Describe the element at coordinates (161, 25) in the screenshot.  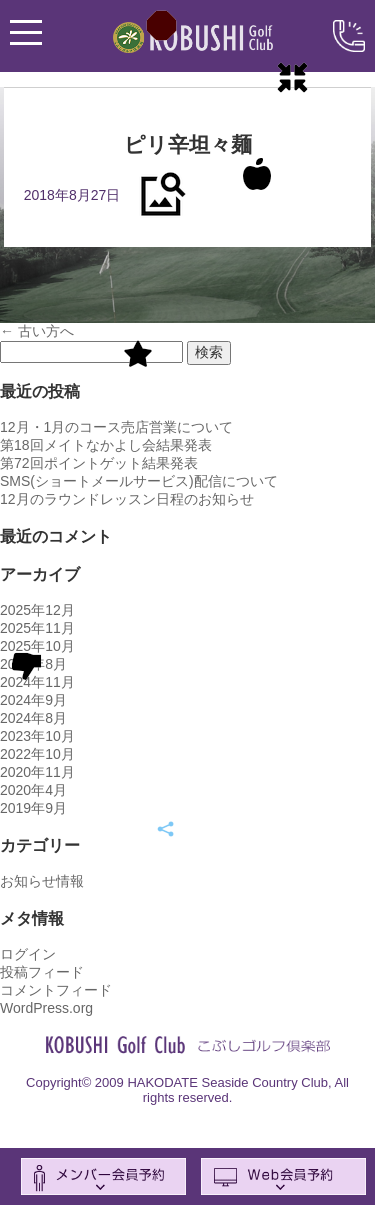
I see `stop or halt action indicator` at that location.